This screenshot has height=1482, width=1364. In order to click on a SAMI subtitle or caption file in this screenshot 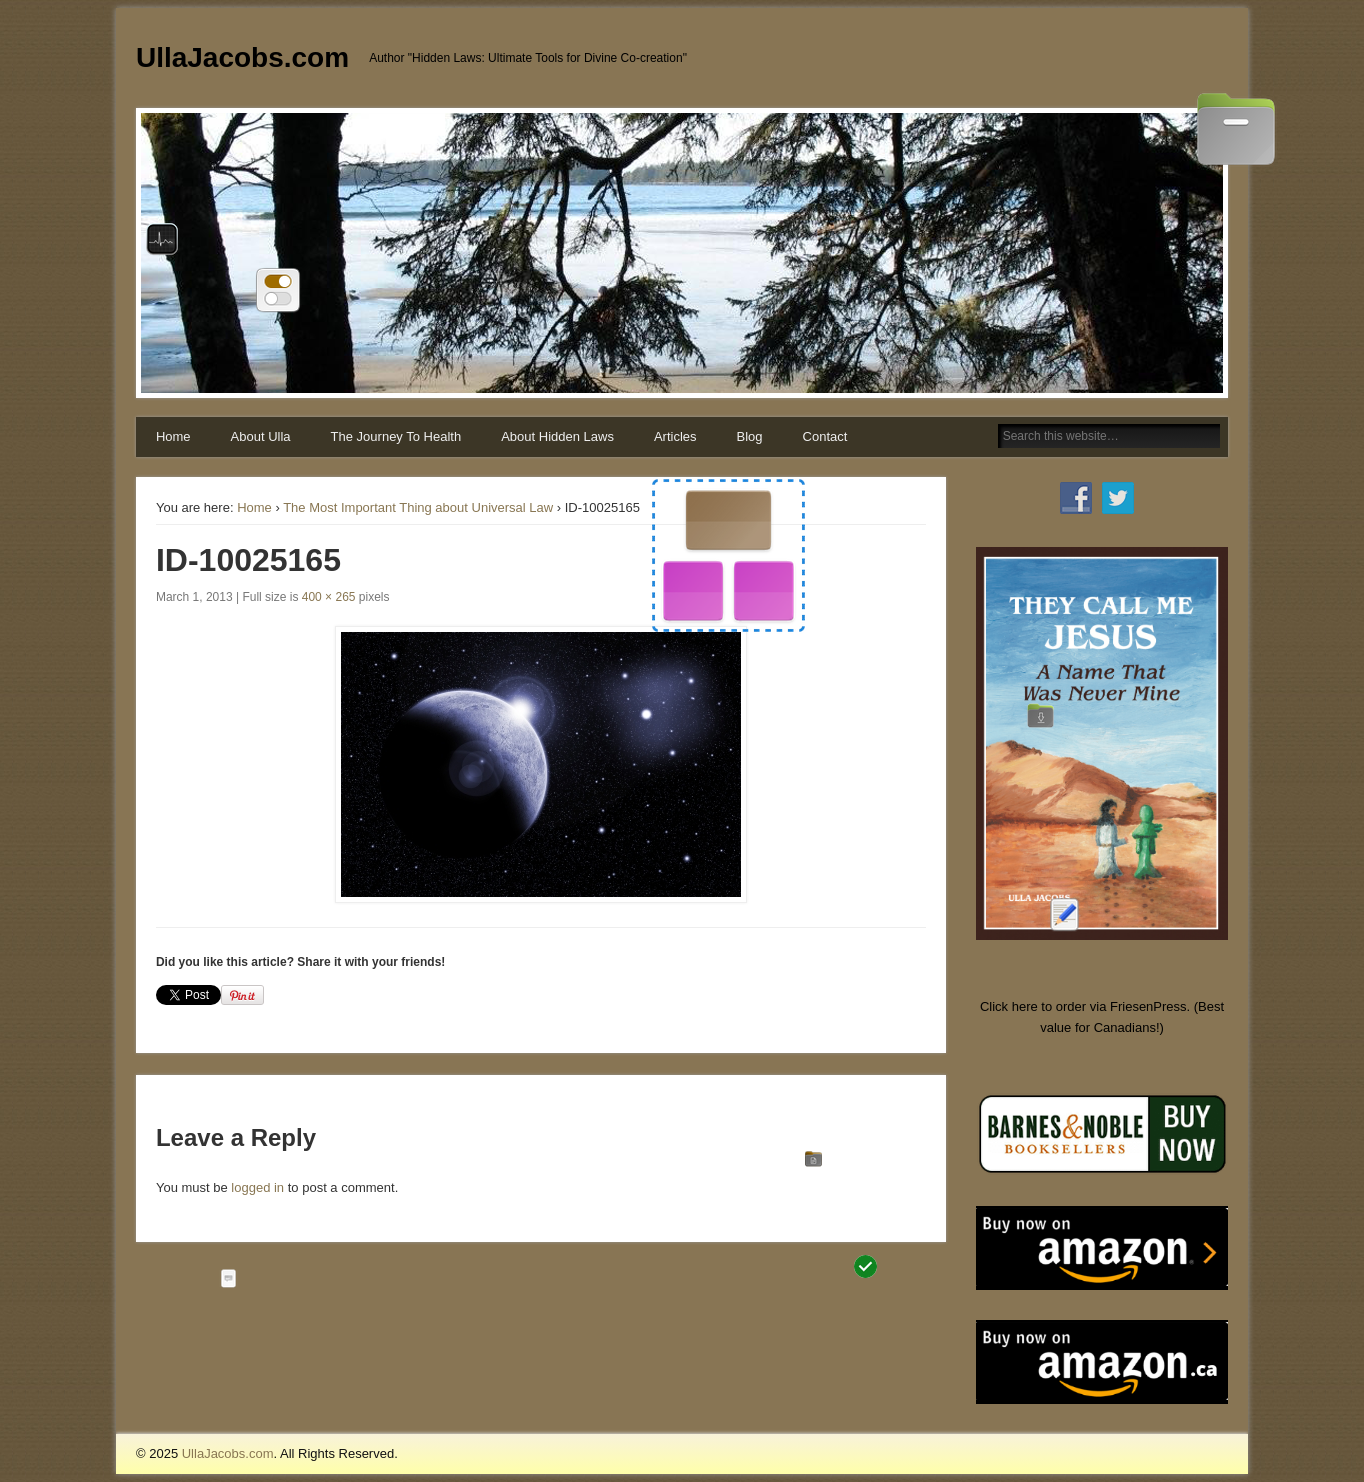, I will do `click(228, 1278)`.